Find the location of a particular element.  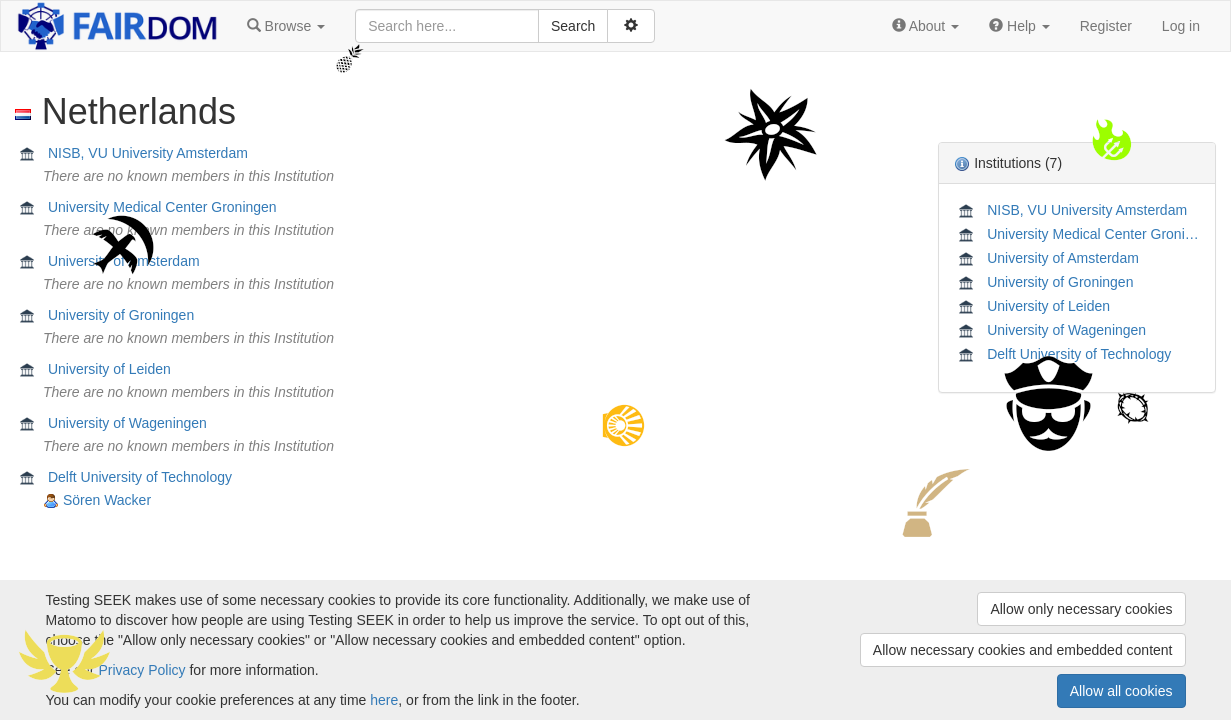

indicates restricted or prohibited area is located at coordinates (1133, 408).